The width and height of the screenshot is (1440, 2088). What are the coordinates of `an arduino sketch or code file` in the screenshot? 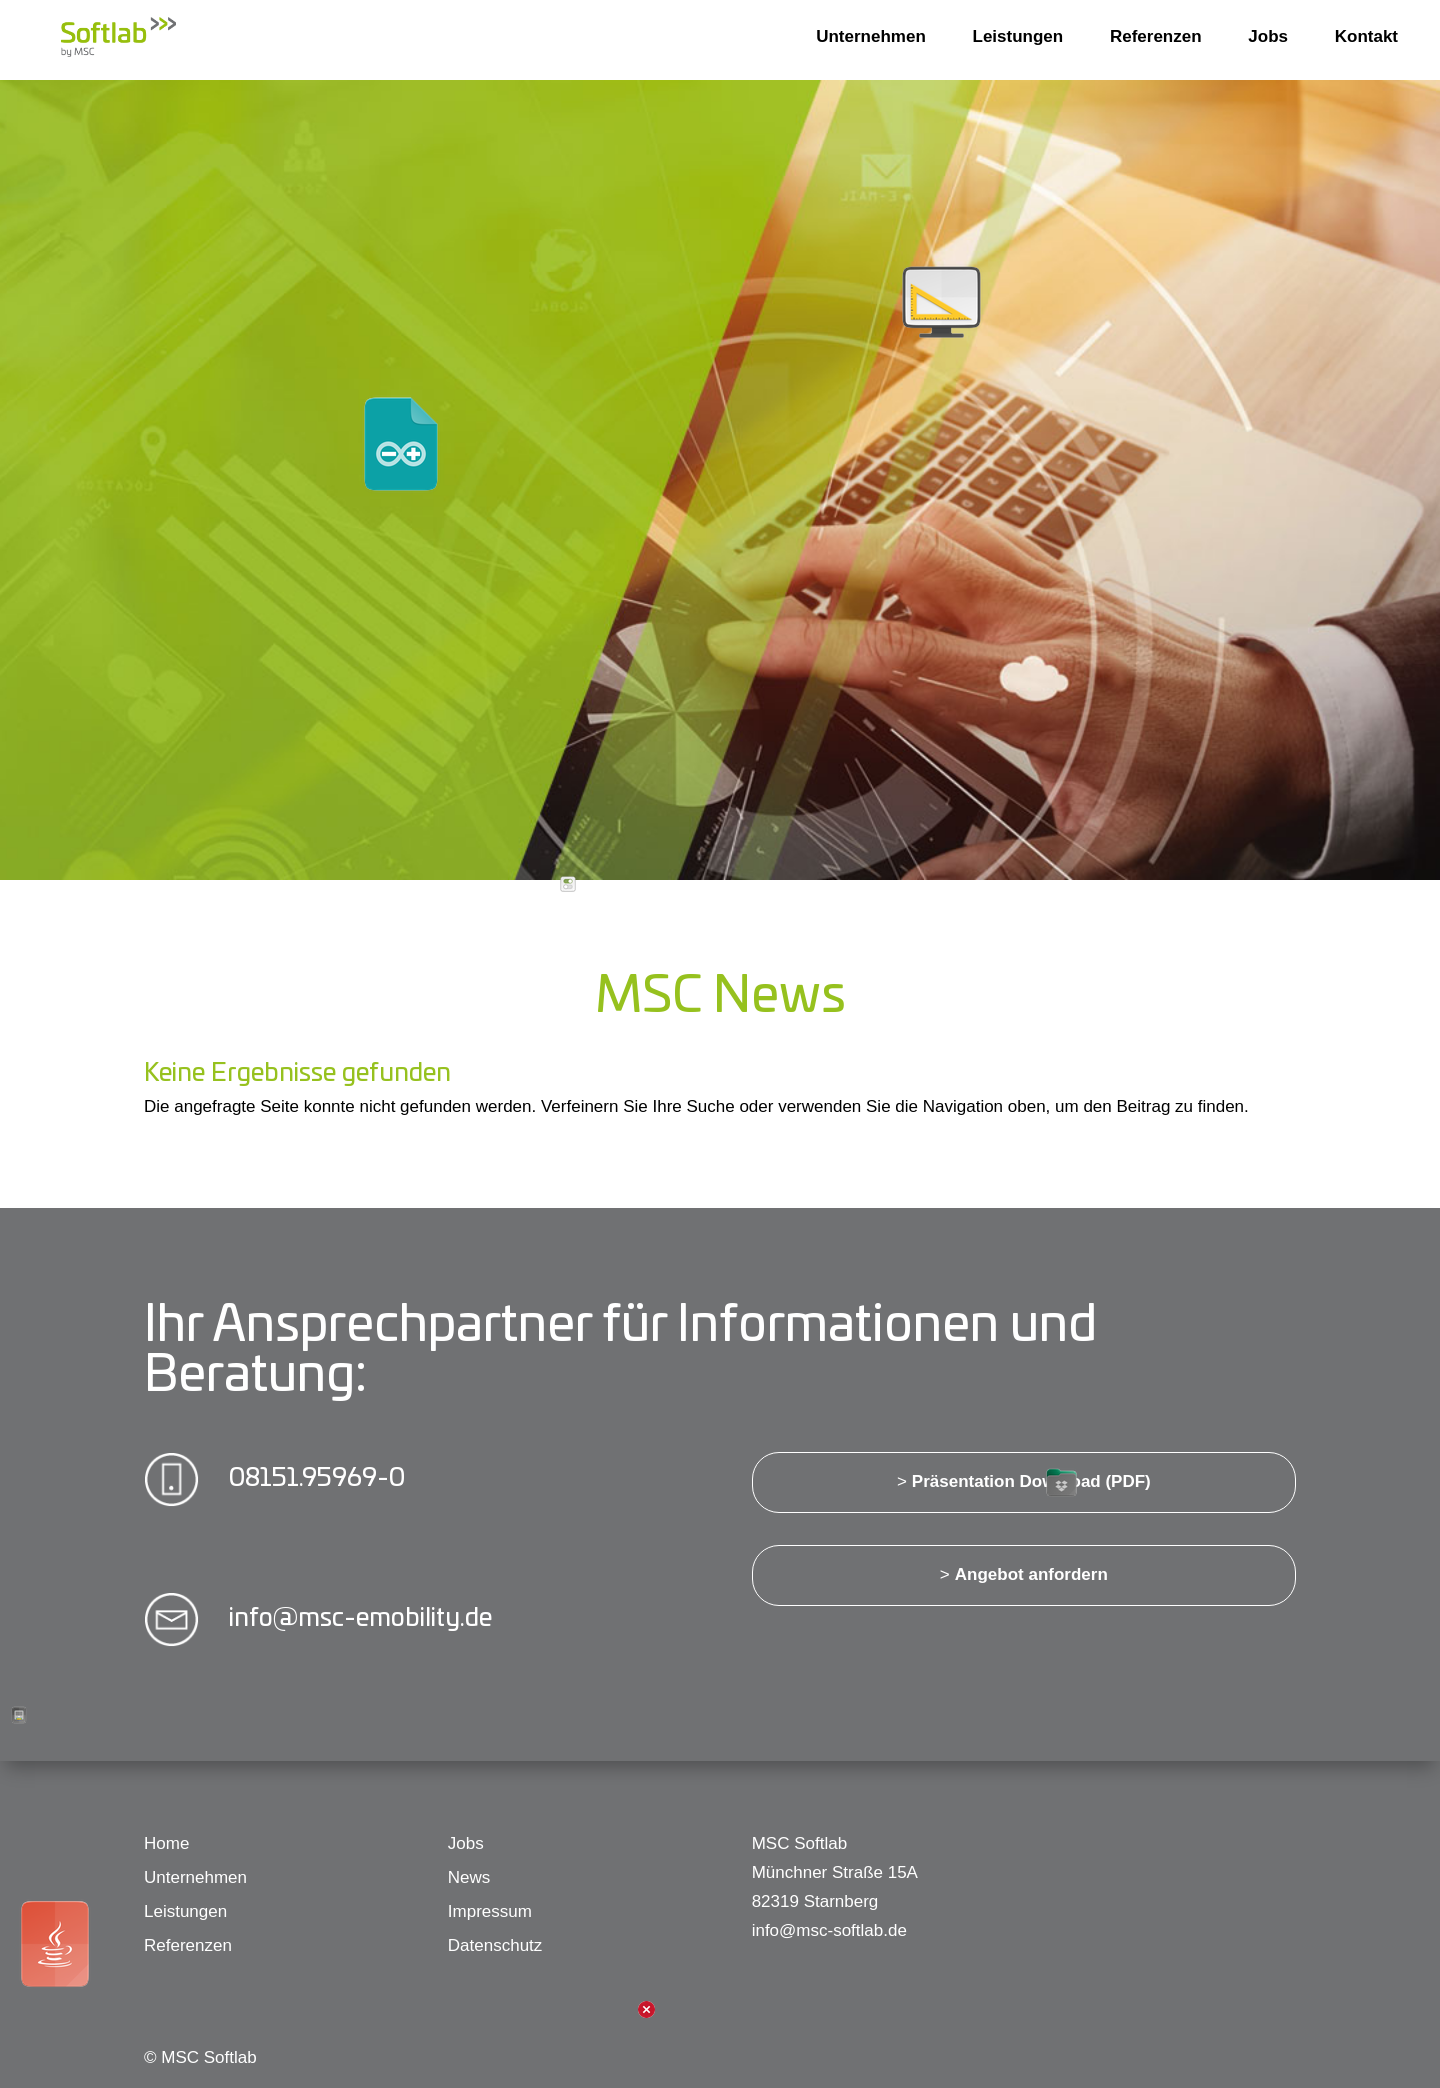 It's located at (401, 444).